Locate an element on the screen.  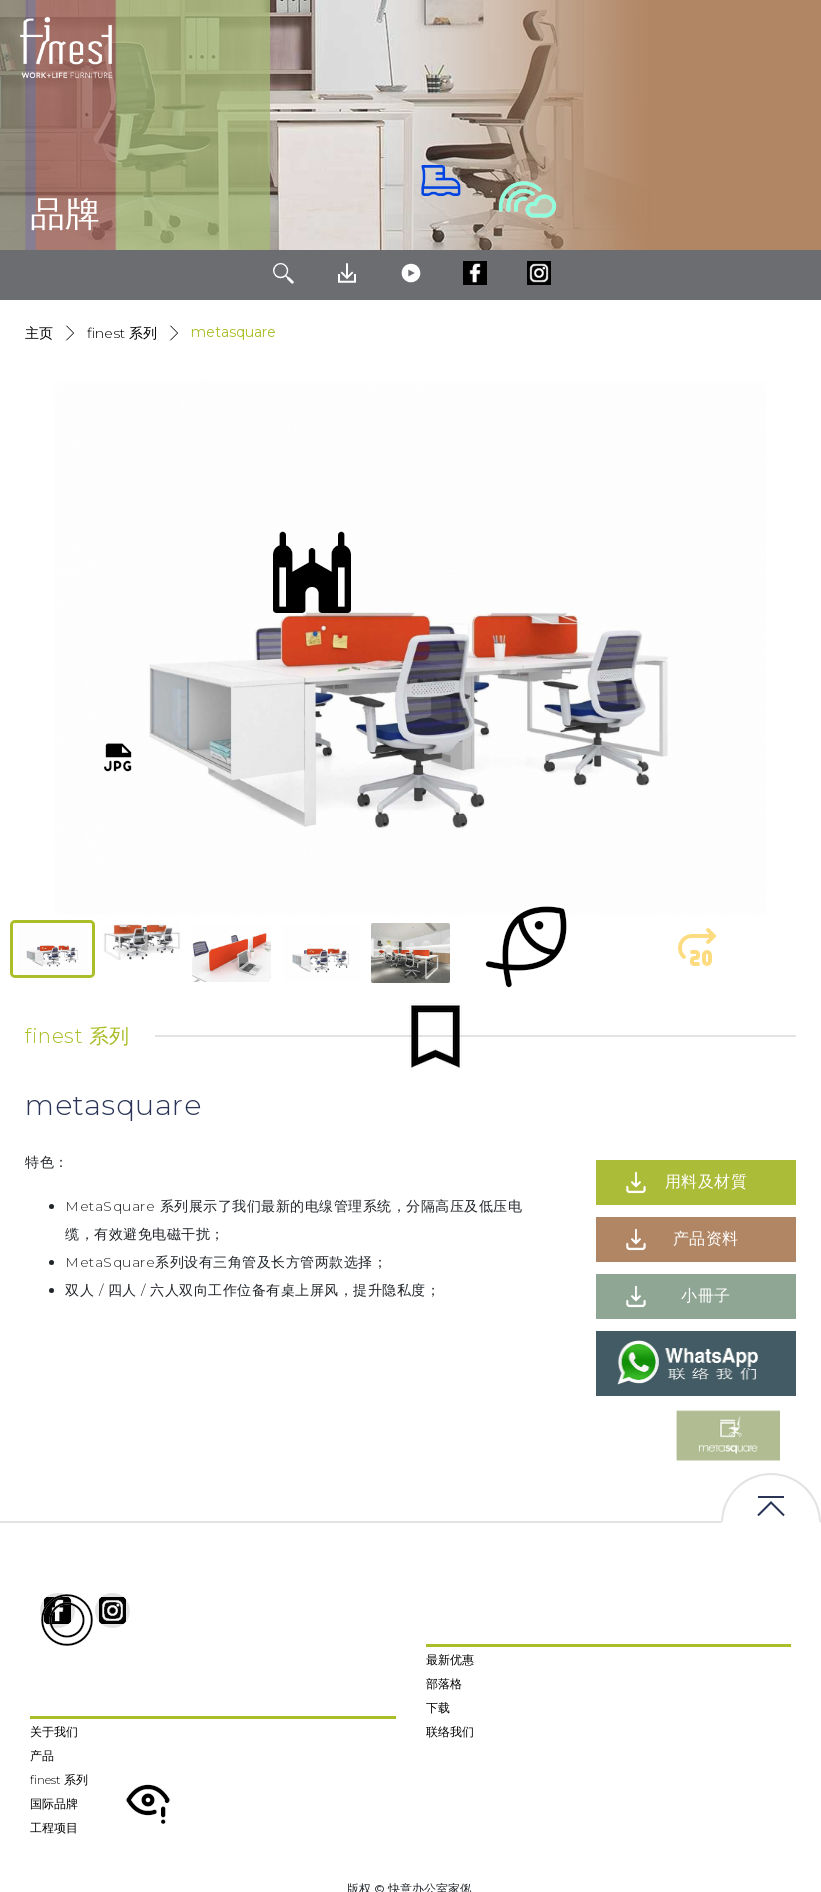
browse footwear or shoe products is located at coordinates (439, 180).